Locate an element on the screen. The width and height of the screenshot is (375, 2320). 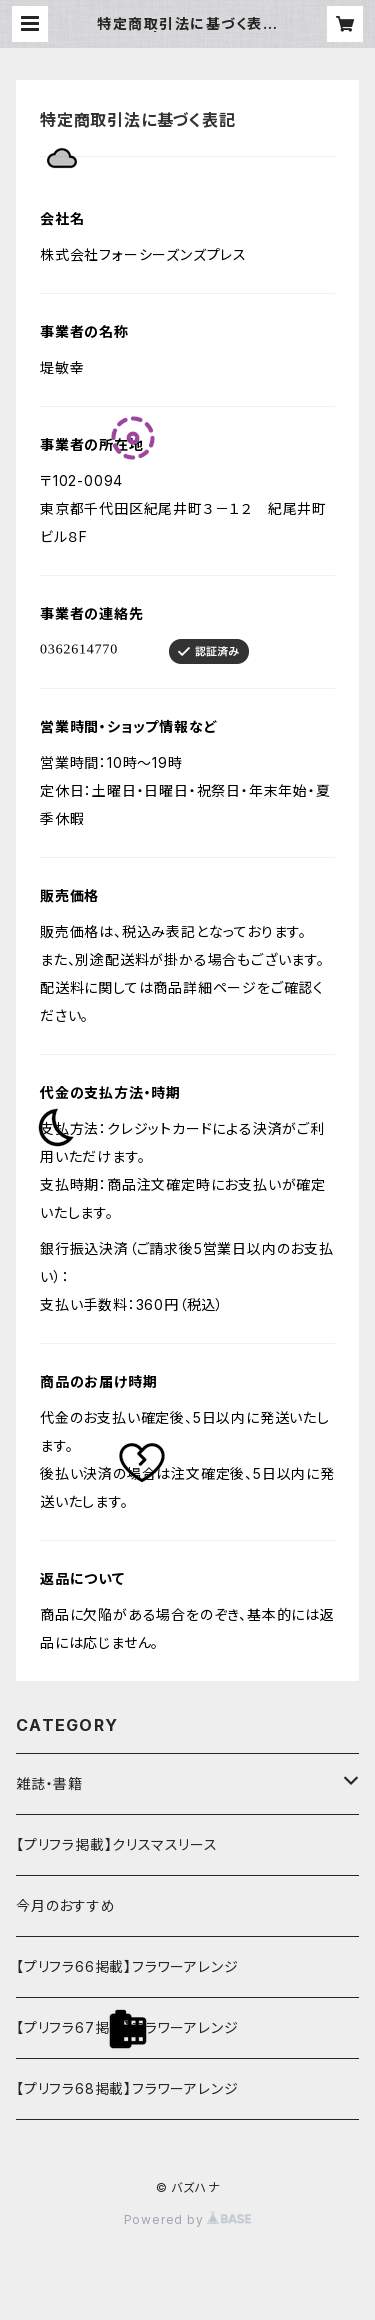
access photos from camera roll is located at coordinates (128, 2030).